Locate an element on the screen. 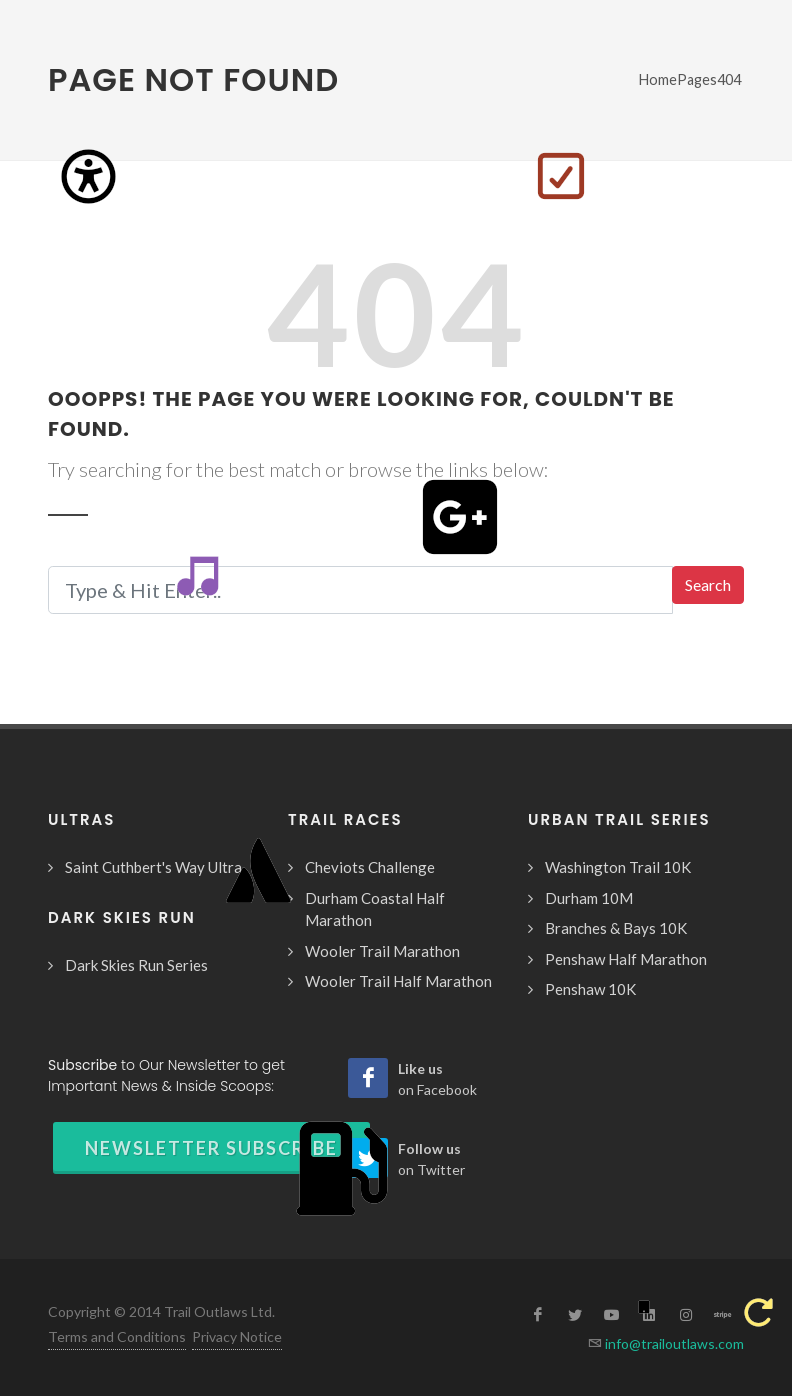 The height and width of the screenshot is (1396, 792). atlassian company logo is located at coordinates (258, 870).